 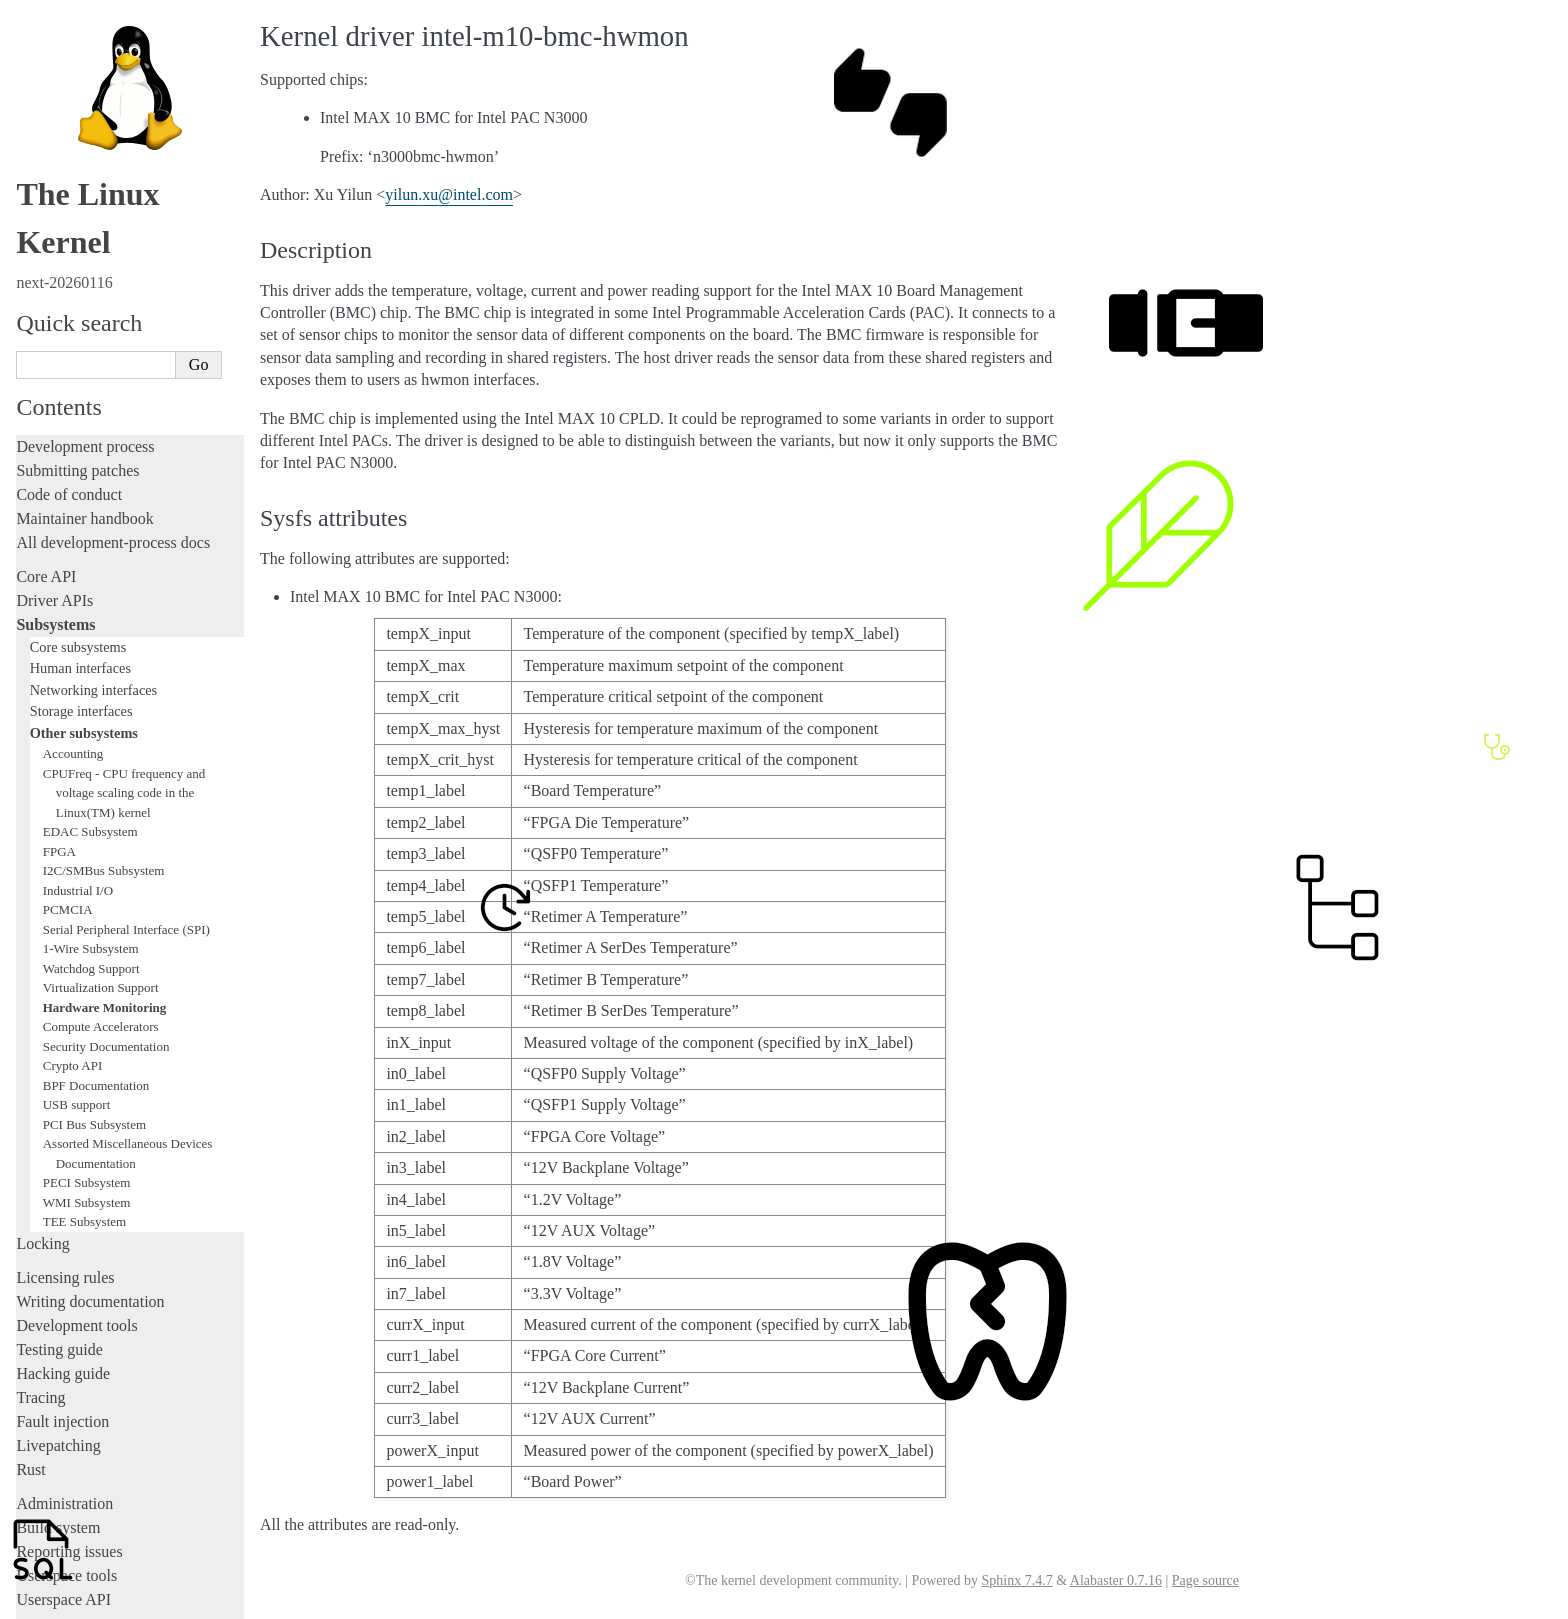 I want to click on access health or medical features, so click(x=1495, y=746).